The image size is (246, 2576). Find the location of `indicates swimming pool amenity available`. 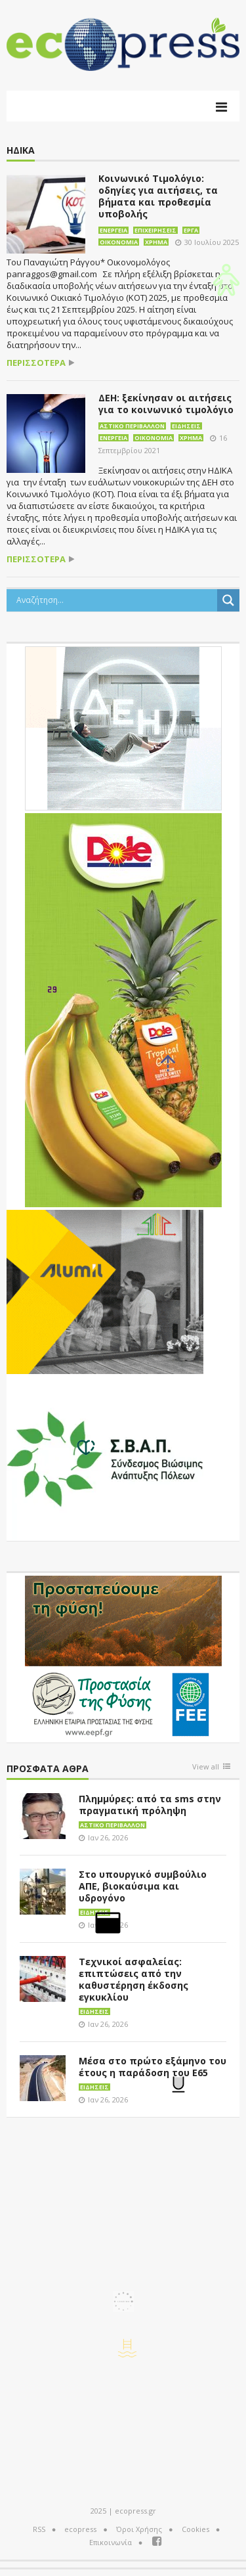

indicates swimming pool amenity available is located at coordinates (127, 2348).